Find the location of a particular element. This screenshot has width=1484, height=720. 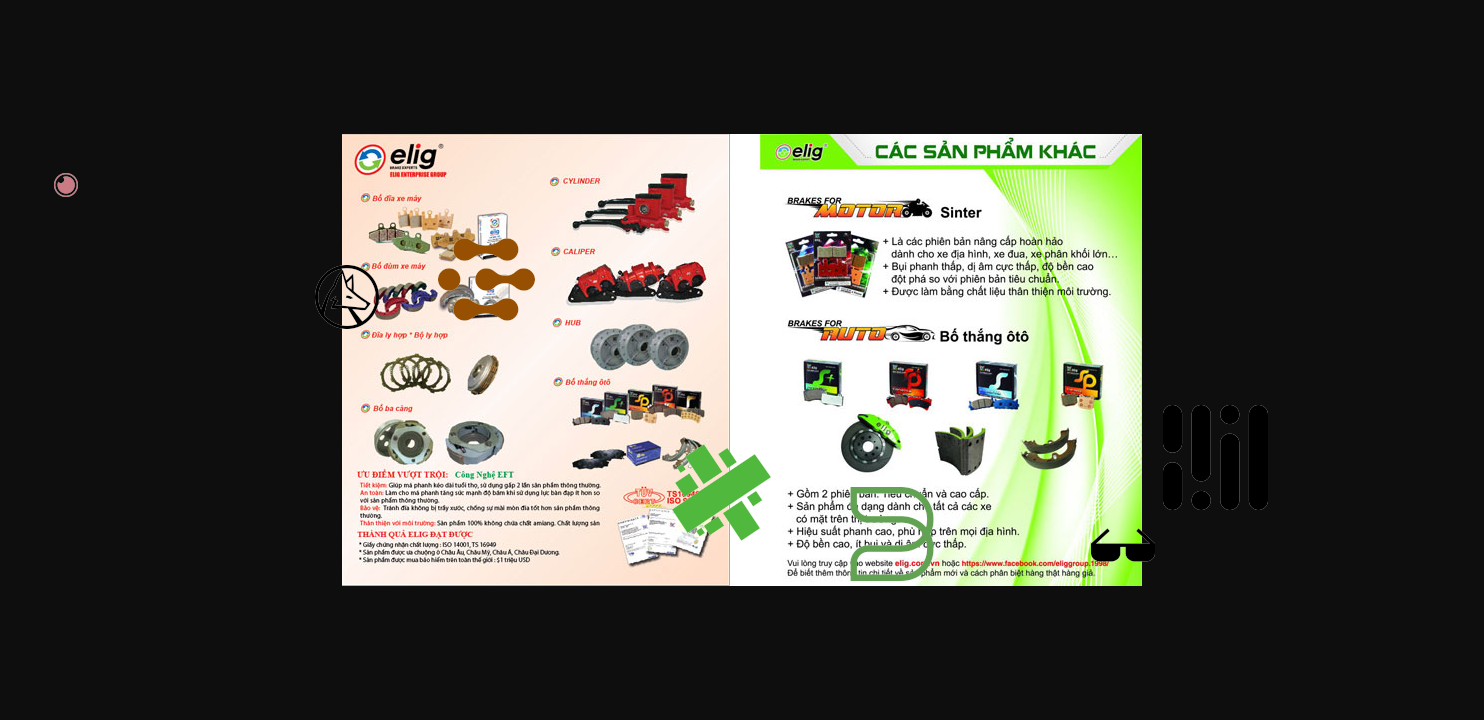

bluesound brand logo is located at coordinates (892, 534).